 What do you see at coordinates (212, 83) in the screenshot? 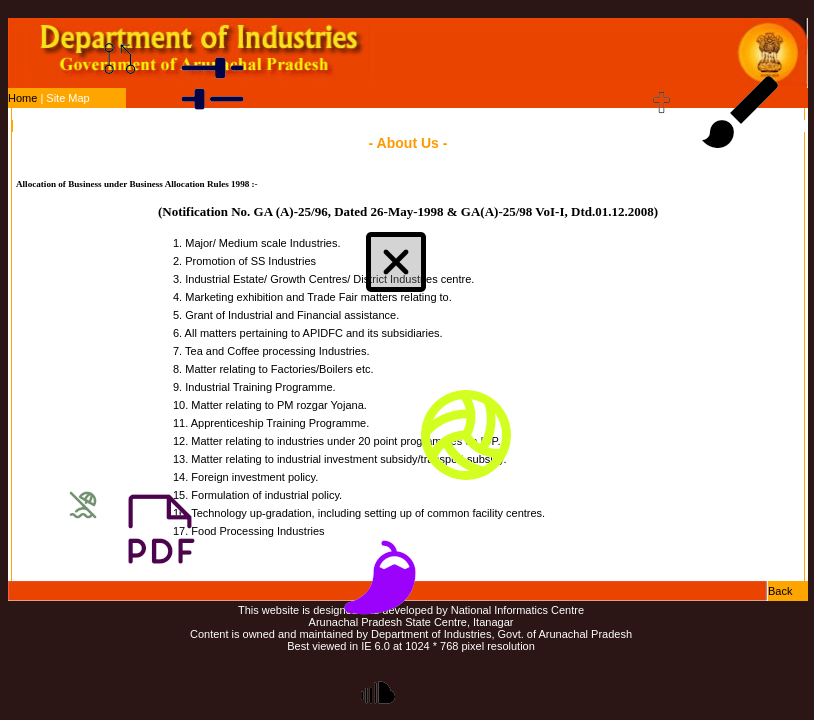
I see `adjust settings or preferences` at bounding box center [212, 83].